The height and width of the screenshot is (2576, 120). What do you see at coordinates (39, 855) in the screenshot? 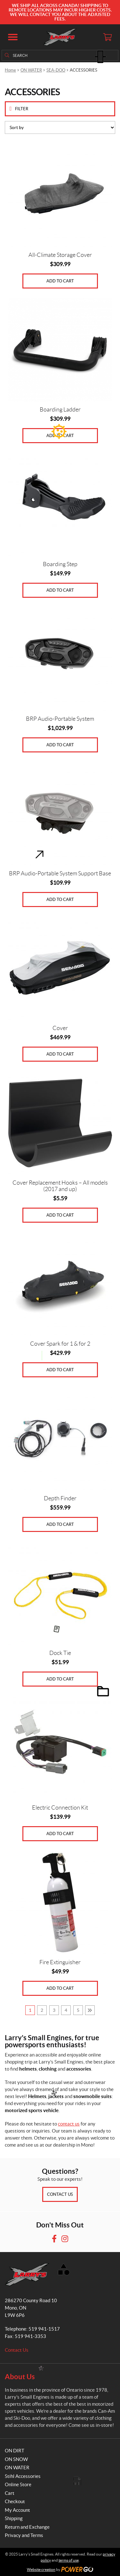
I see `open link in new tab or window` at bounding box center [39, 855].